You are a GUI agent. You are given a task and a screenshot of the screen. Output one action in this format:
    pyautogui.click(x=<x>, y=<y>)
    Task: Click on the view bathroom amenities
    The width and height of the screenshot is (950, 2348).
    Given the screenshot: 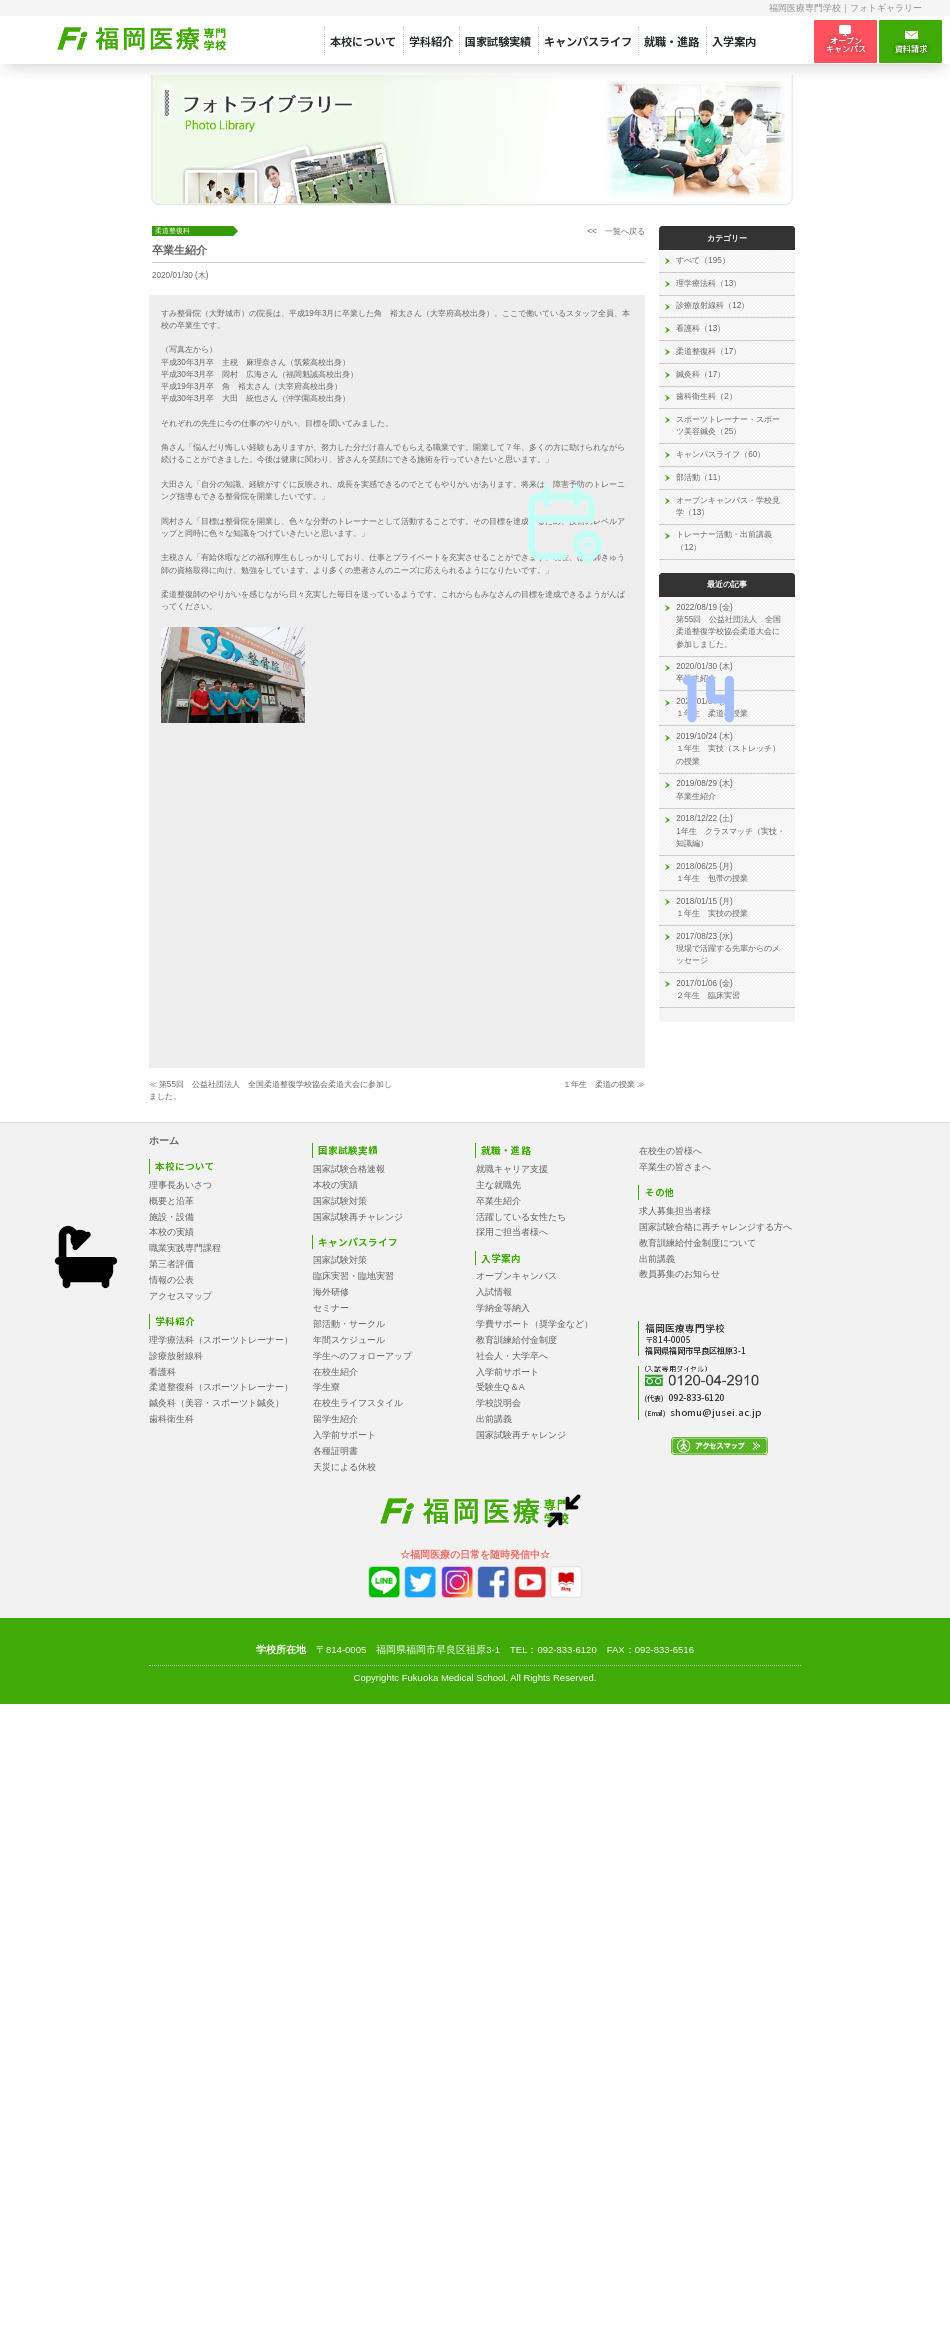 What is the action you would take?
    pyautogui.click(x=86, y=1257)
    